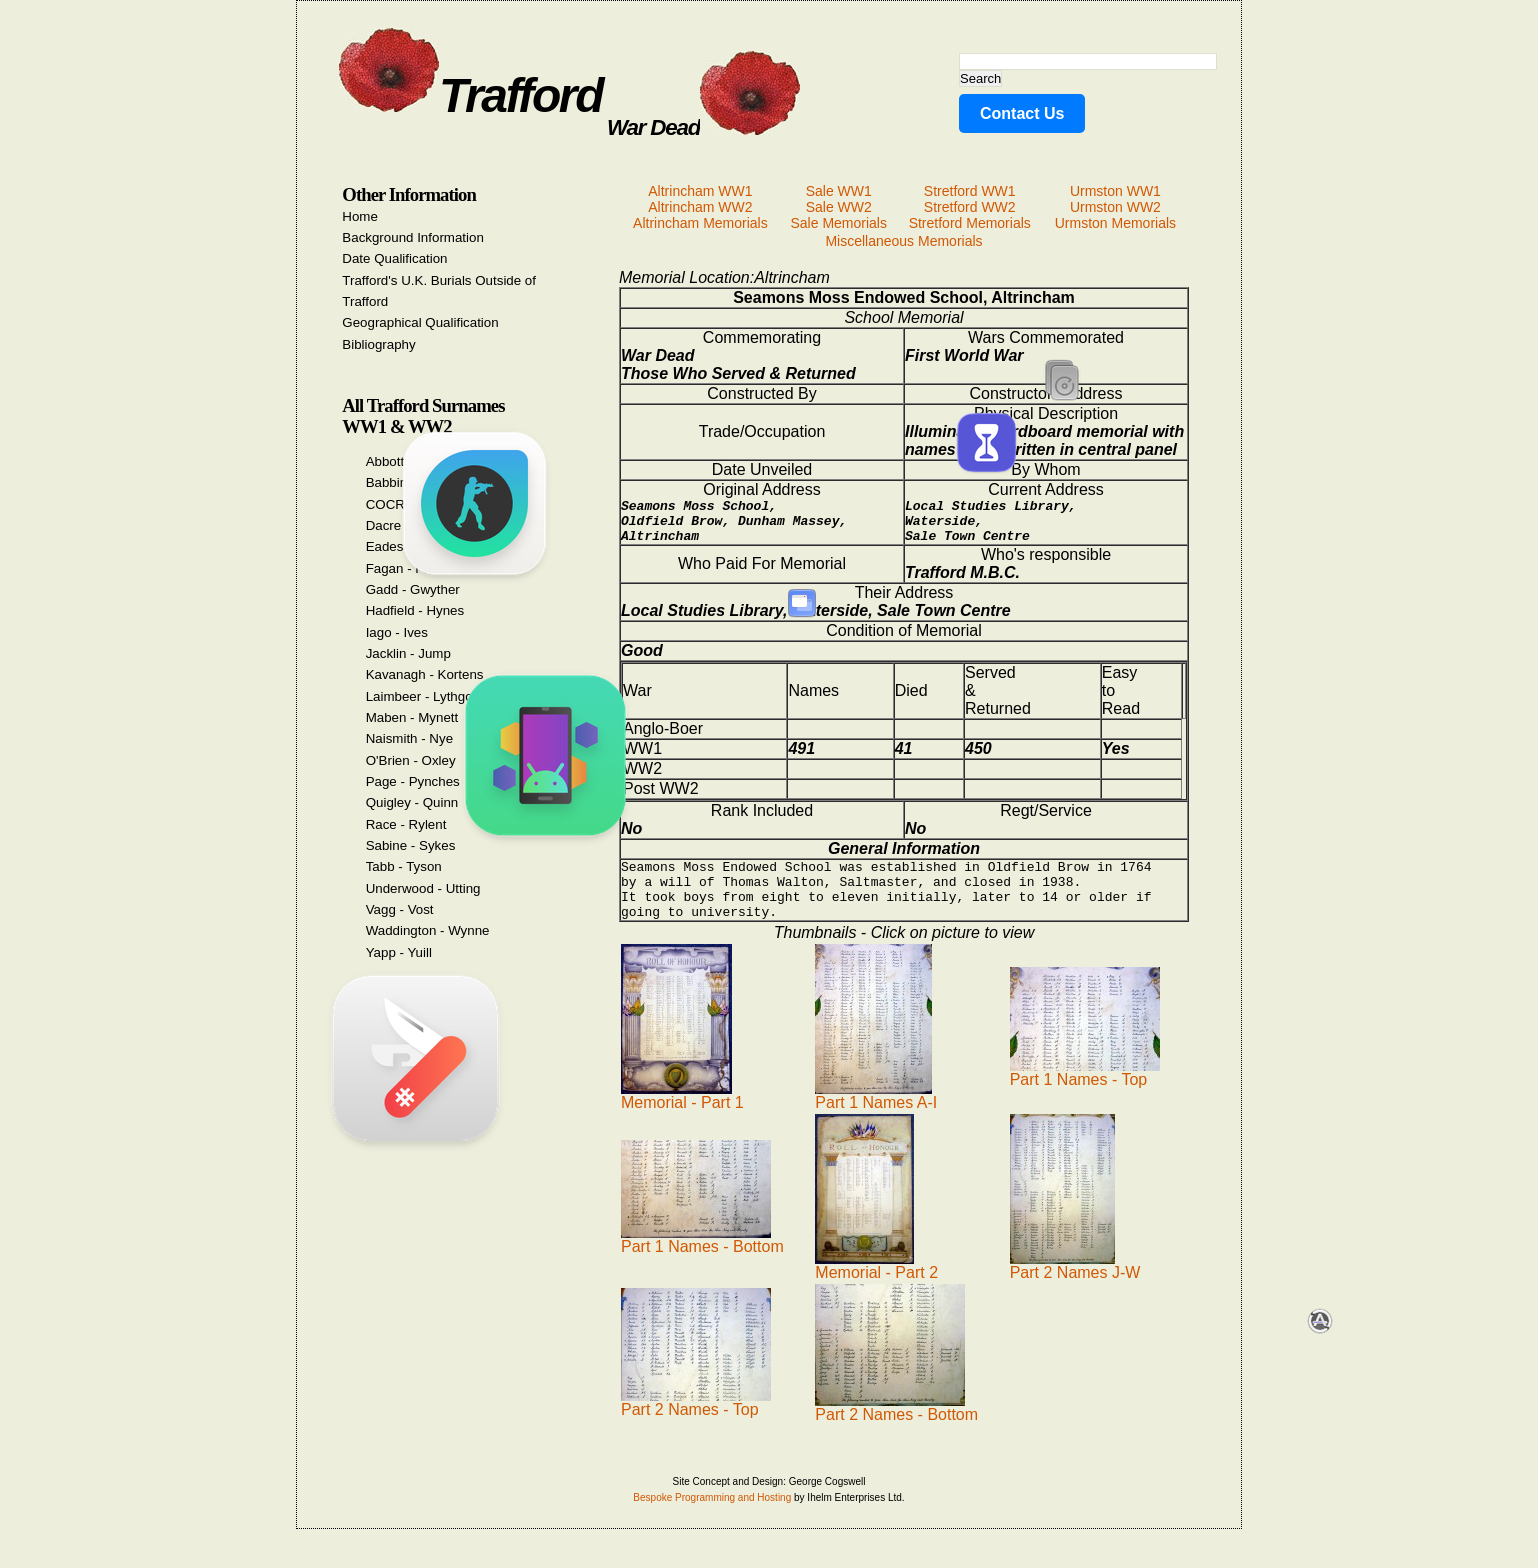 Image resolution: width=1538 pixels, height=1568 pixels. I want to click on open css editing application, so click(474, 503).